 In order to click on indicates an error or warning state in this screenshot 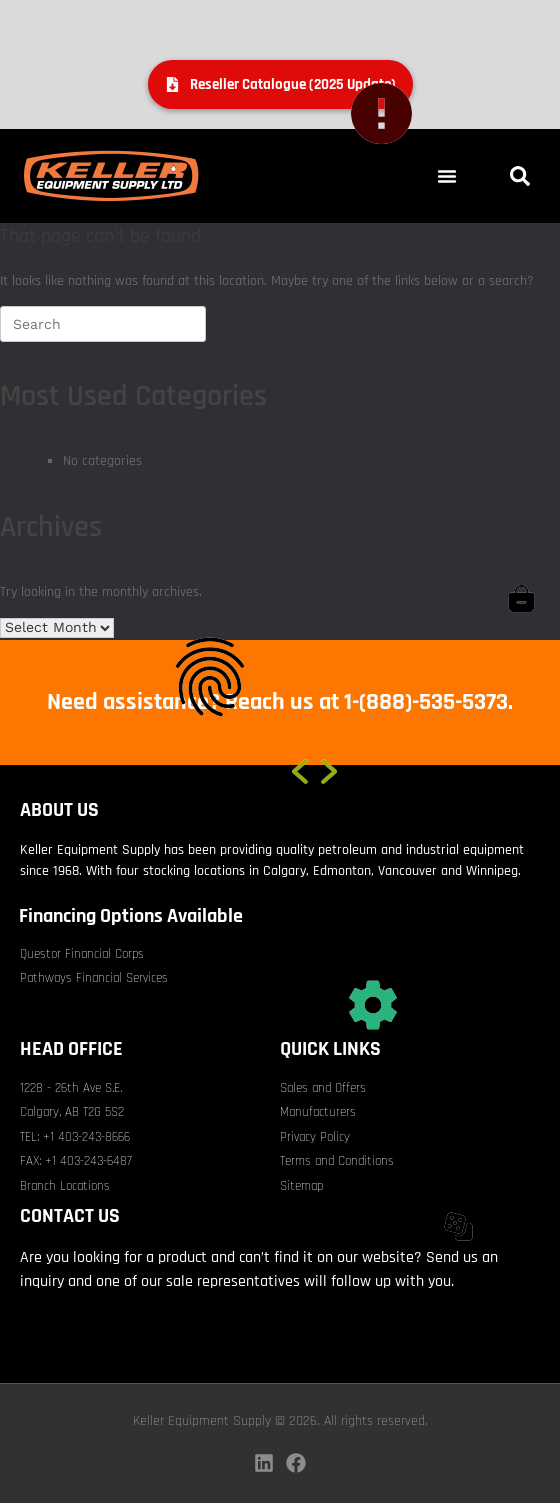, I will do `click(381, 113)`.